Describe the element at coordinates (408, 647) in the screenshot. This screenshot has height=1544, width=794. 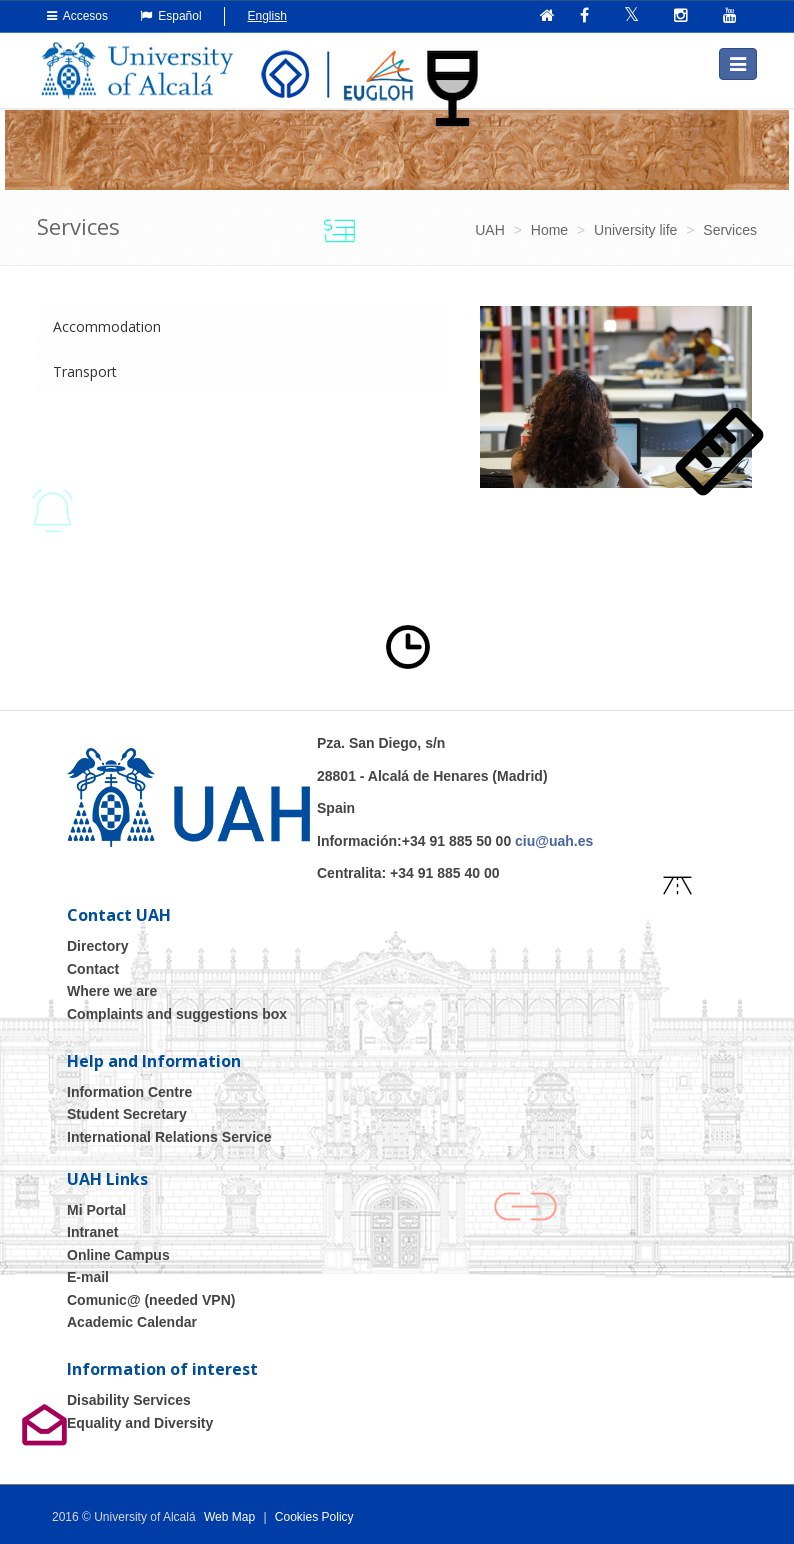
I see `view time or clock settings` at that location.